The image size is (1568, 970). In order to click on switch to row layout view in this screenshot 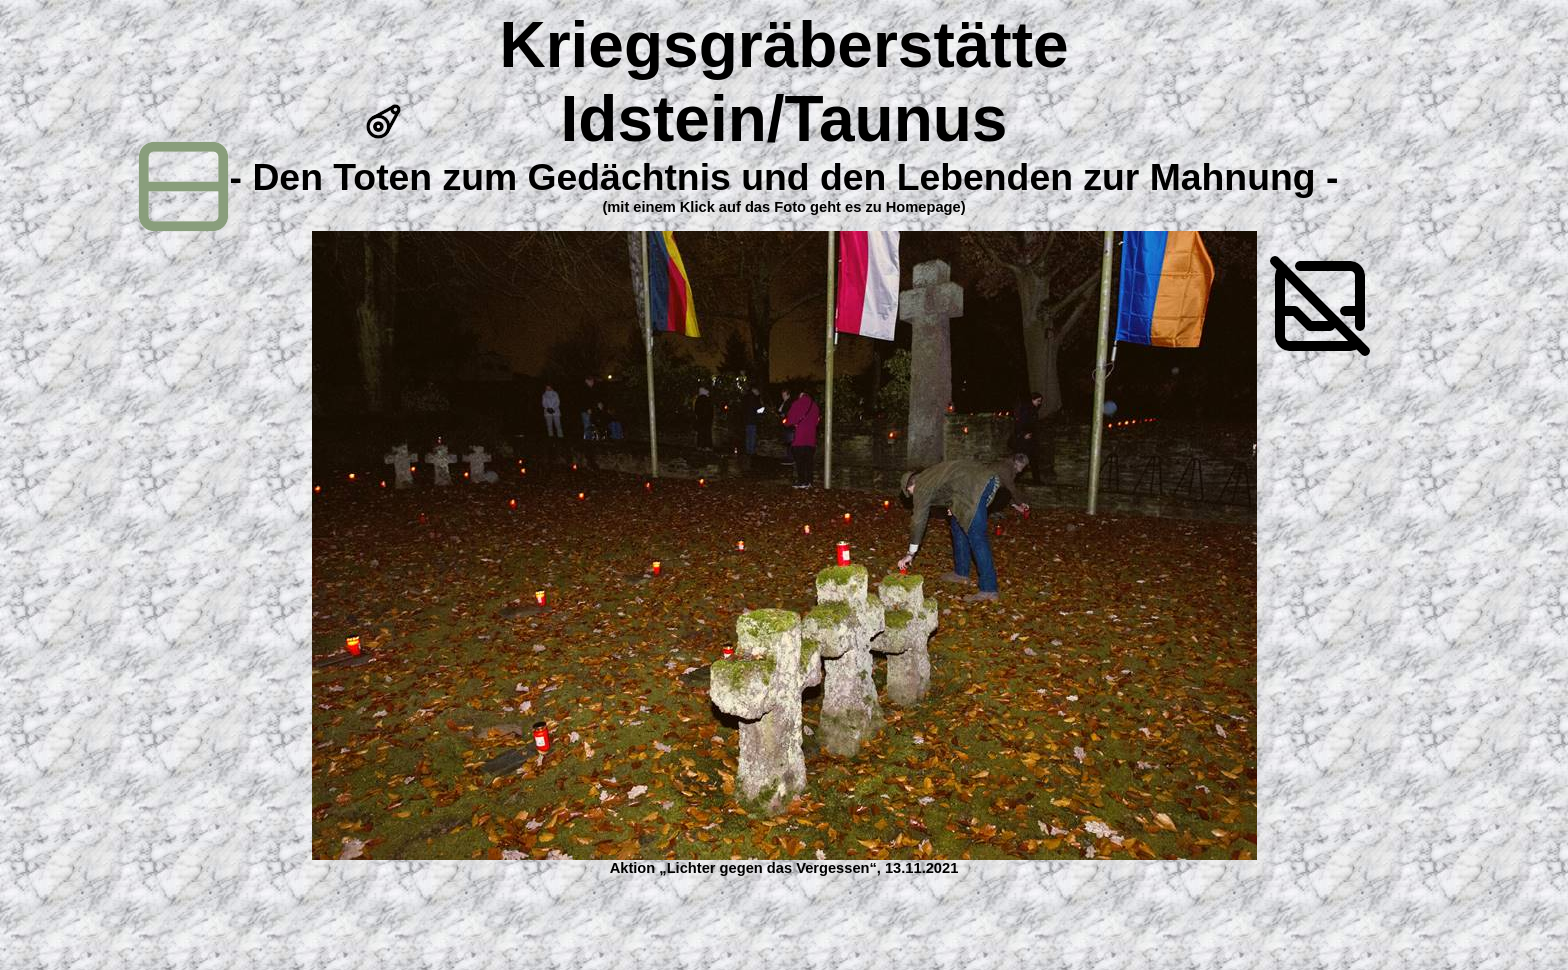, I will do `click(183, 186)`.